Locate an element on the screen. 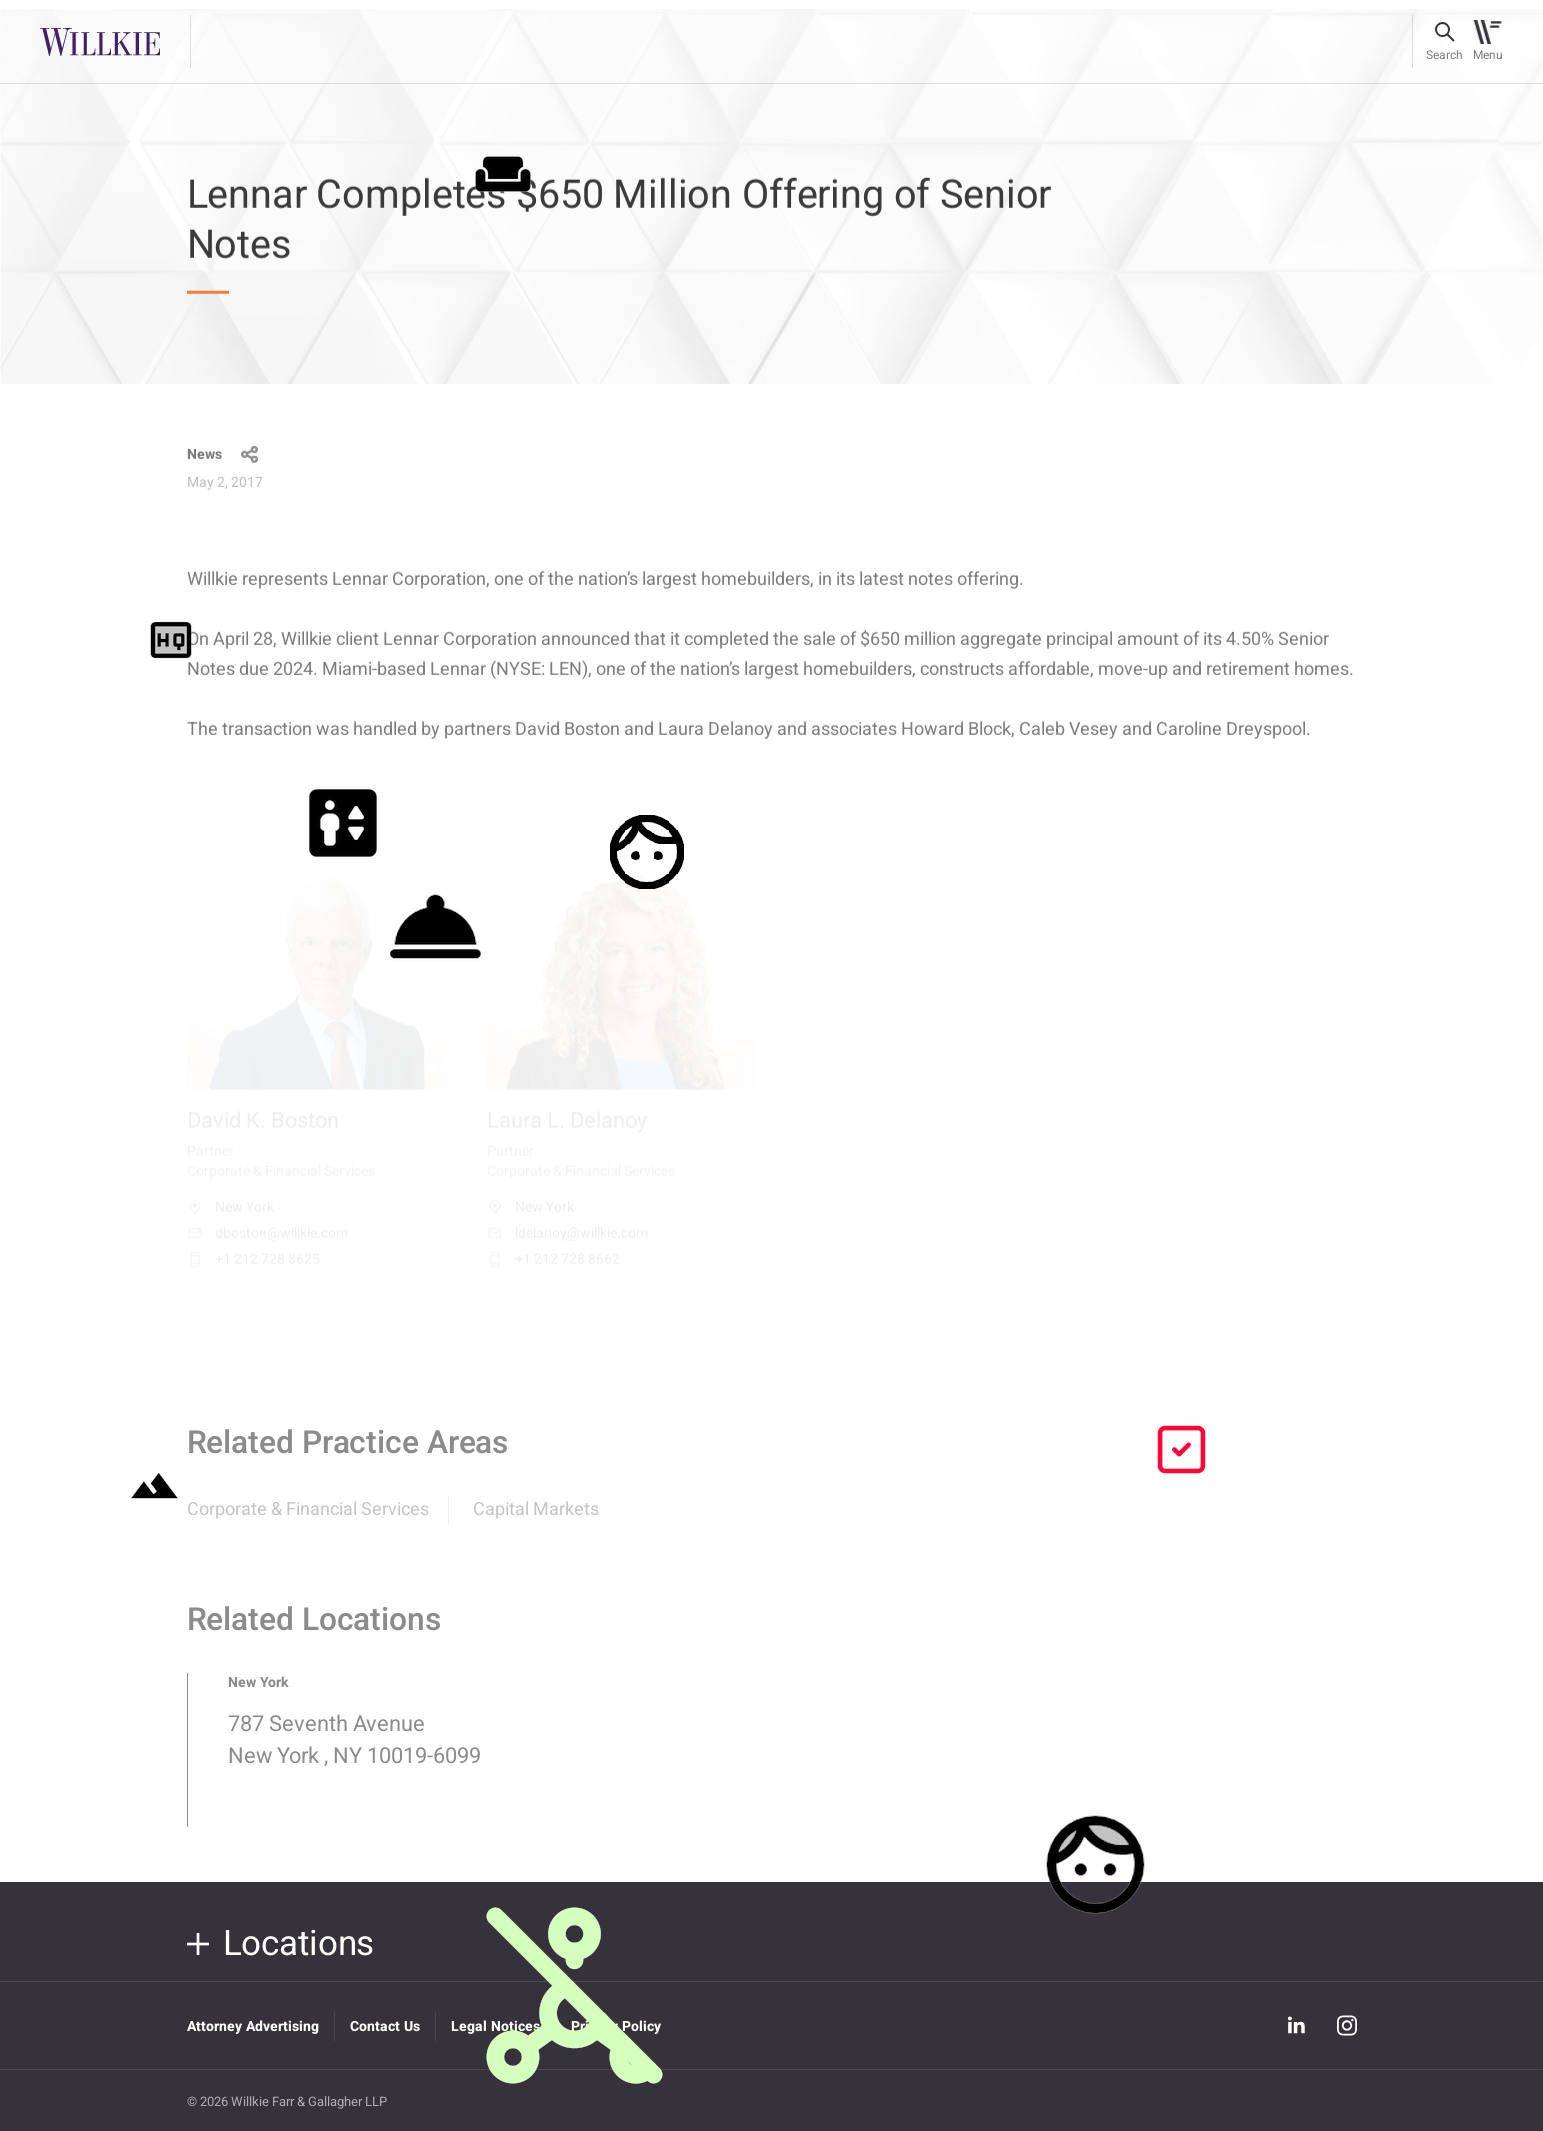 The image size is (1543, 2131). view weekend or leisure activities is located at coordinates (503, 174).